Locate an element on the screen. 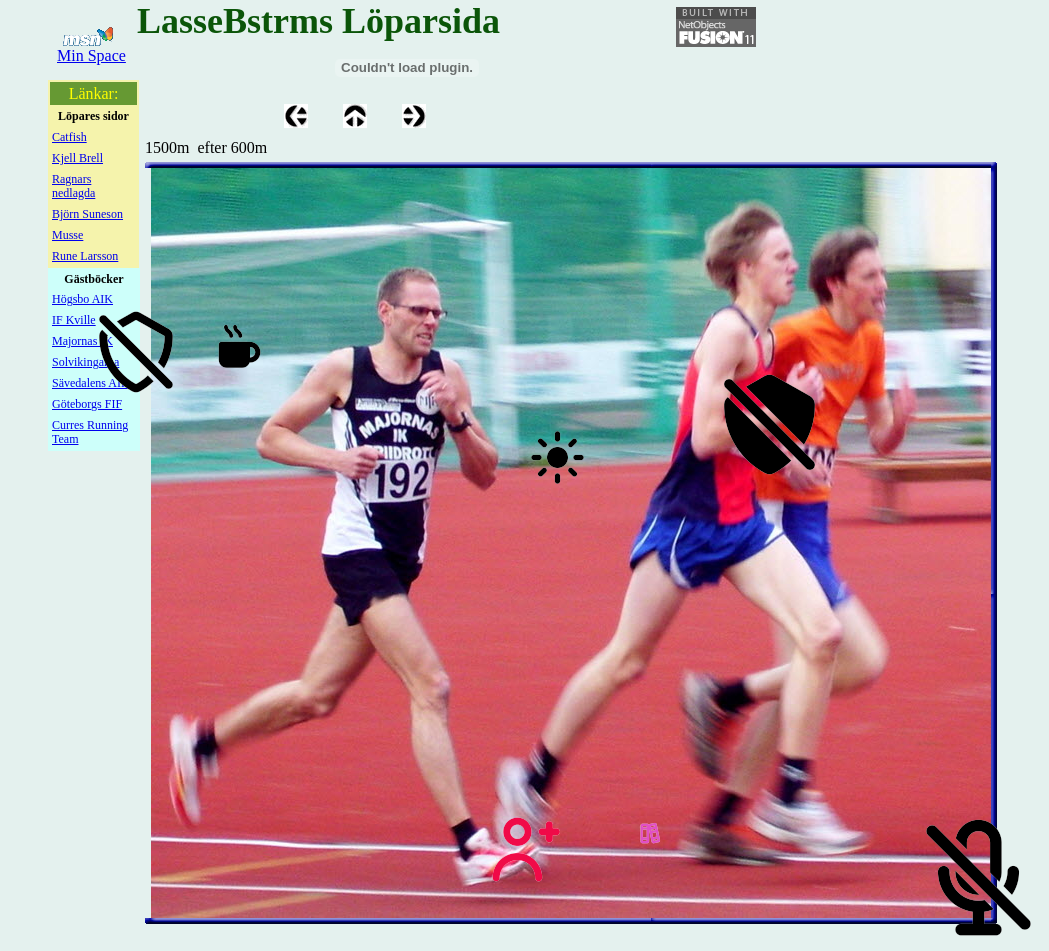  access your library or book collection is located at coordinates (649, 833).